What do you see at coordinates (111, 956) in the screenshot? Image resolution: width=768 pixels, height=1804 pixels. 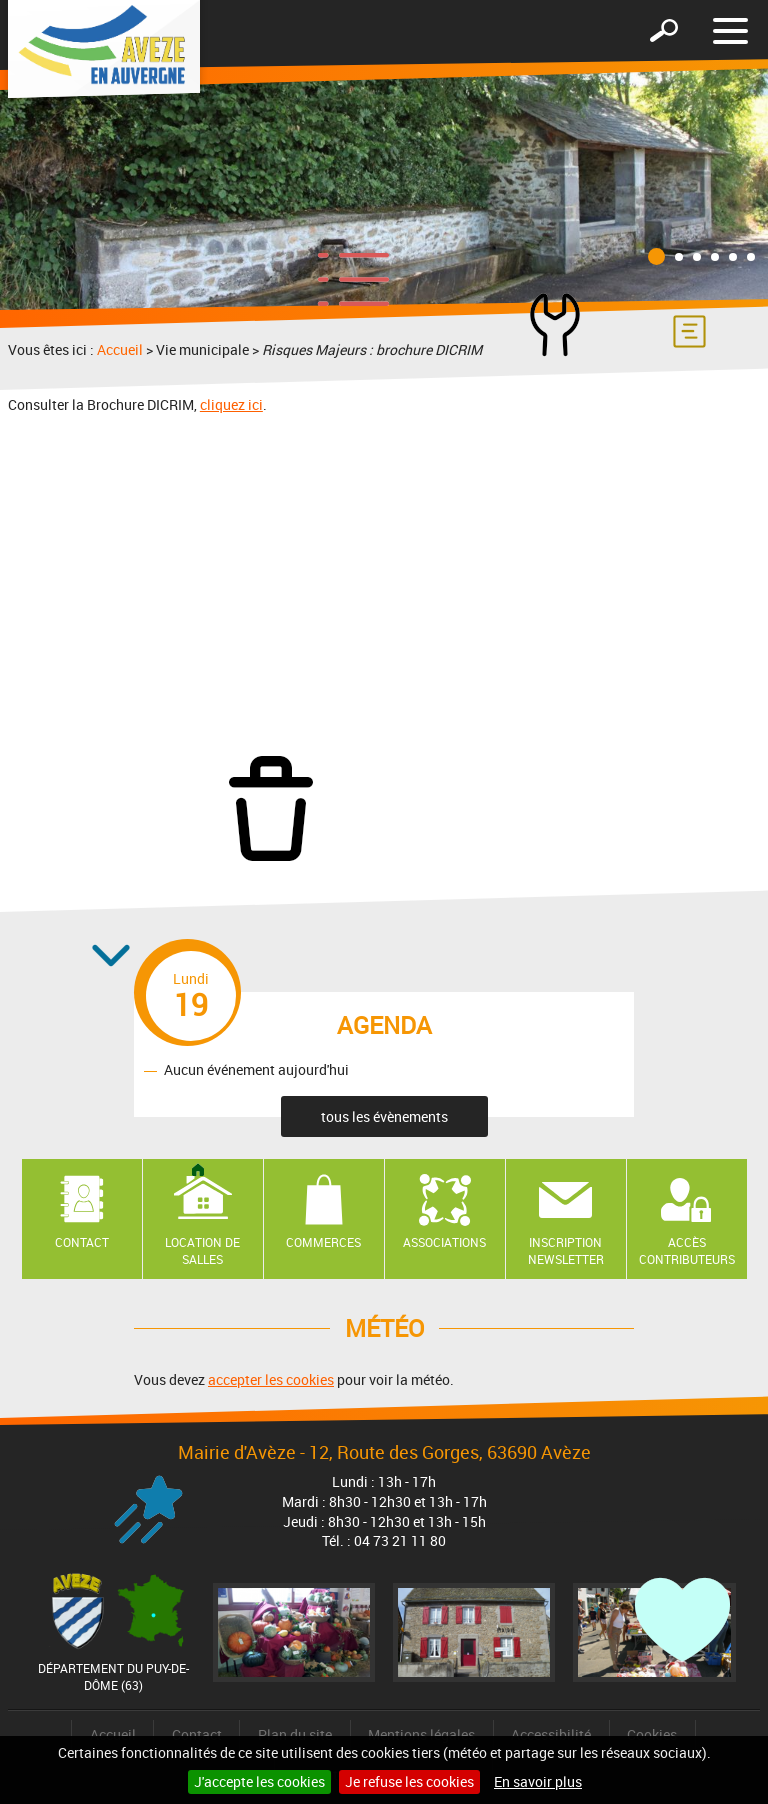 I see `expand a dropdown menu or collapsible section` at bounding box center [111, 956].